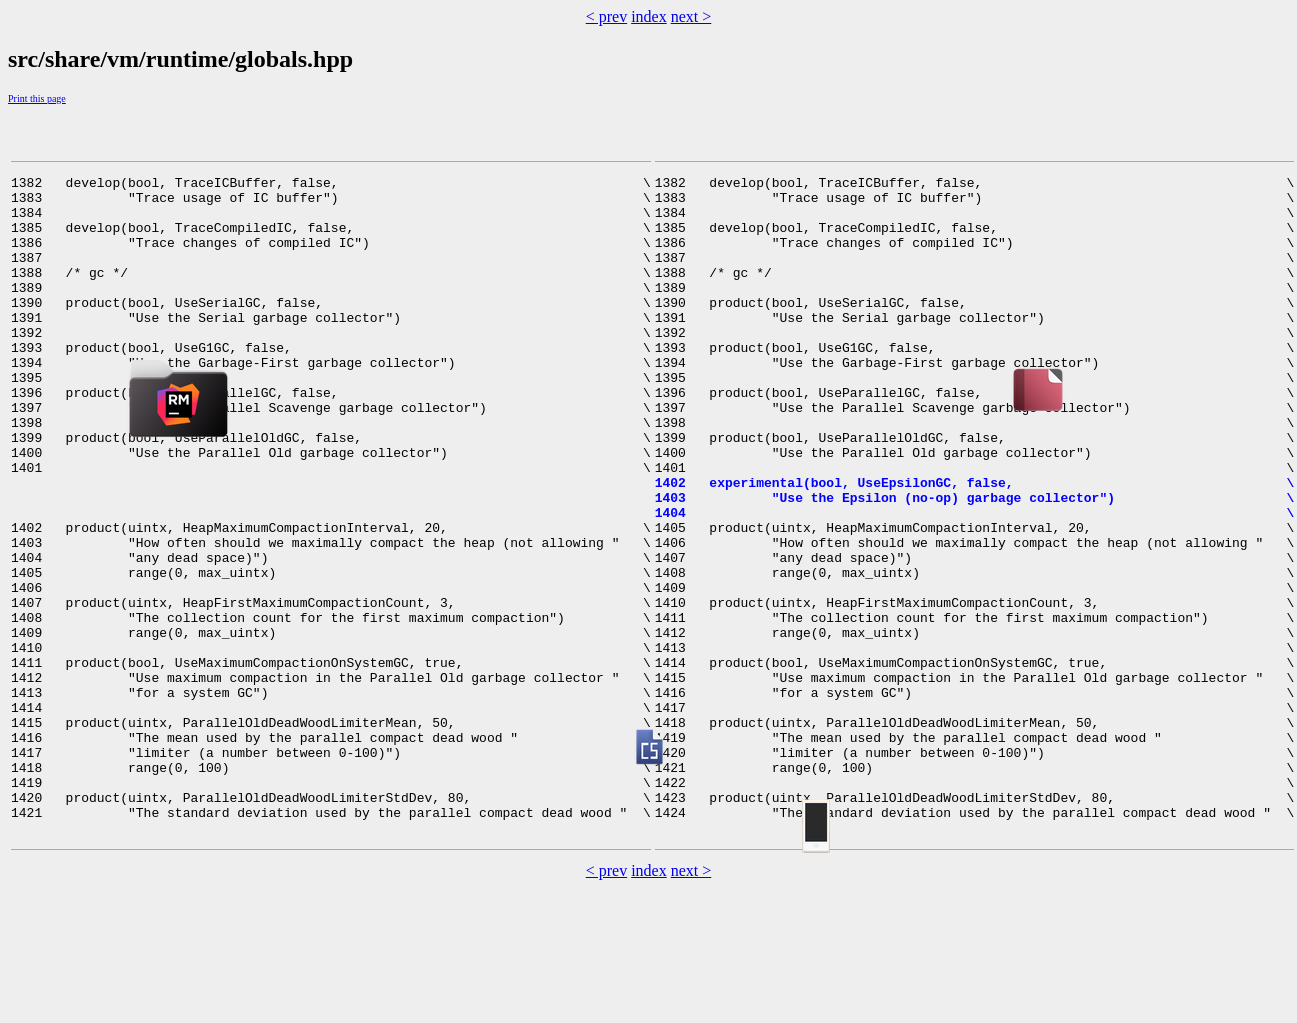 This screenshot has width=1297, height=1023. I want to click on a CoffeeScript source code file, so click(649, 747).